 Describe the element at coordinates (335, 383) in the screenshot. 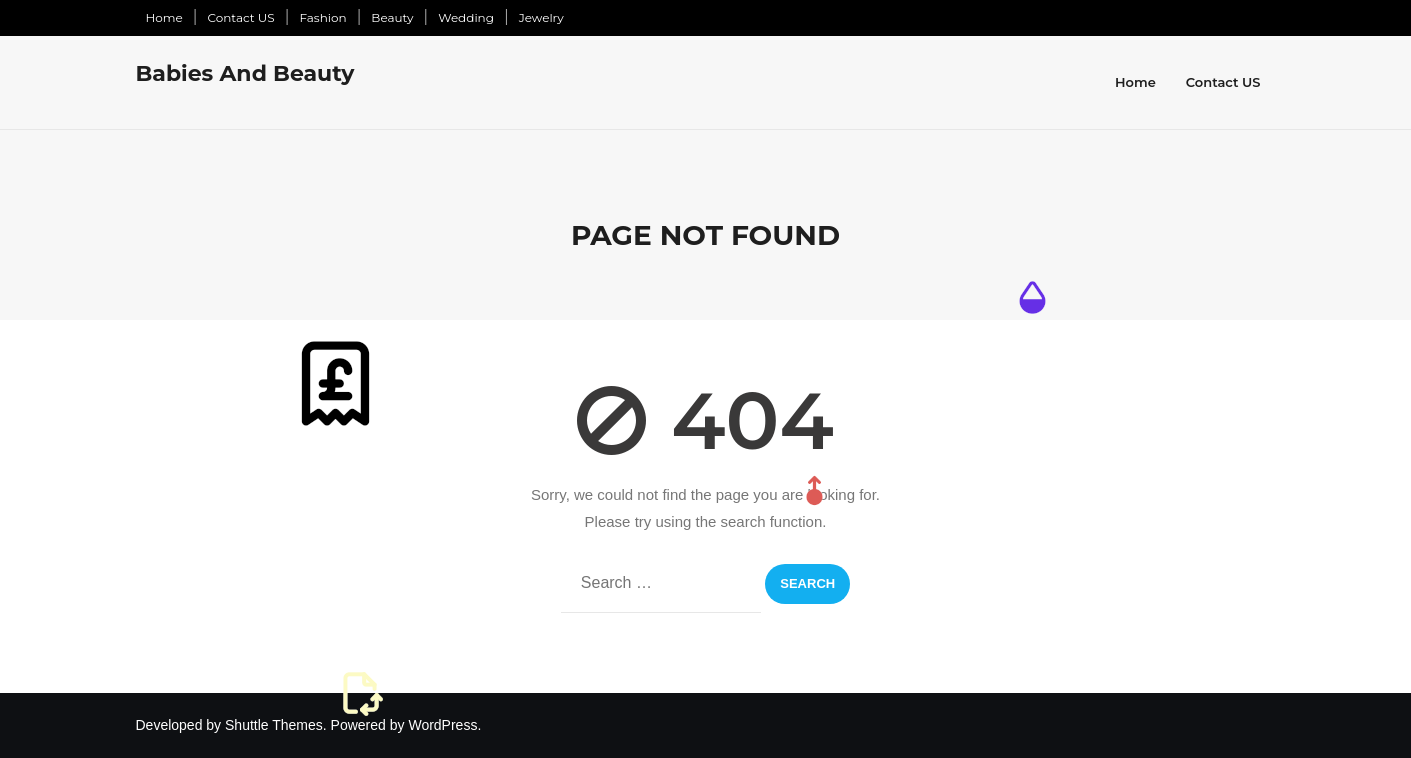

I see `view receipt or transaction in British pounds` at that location.